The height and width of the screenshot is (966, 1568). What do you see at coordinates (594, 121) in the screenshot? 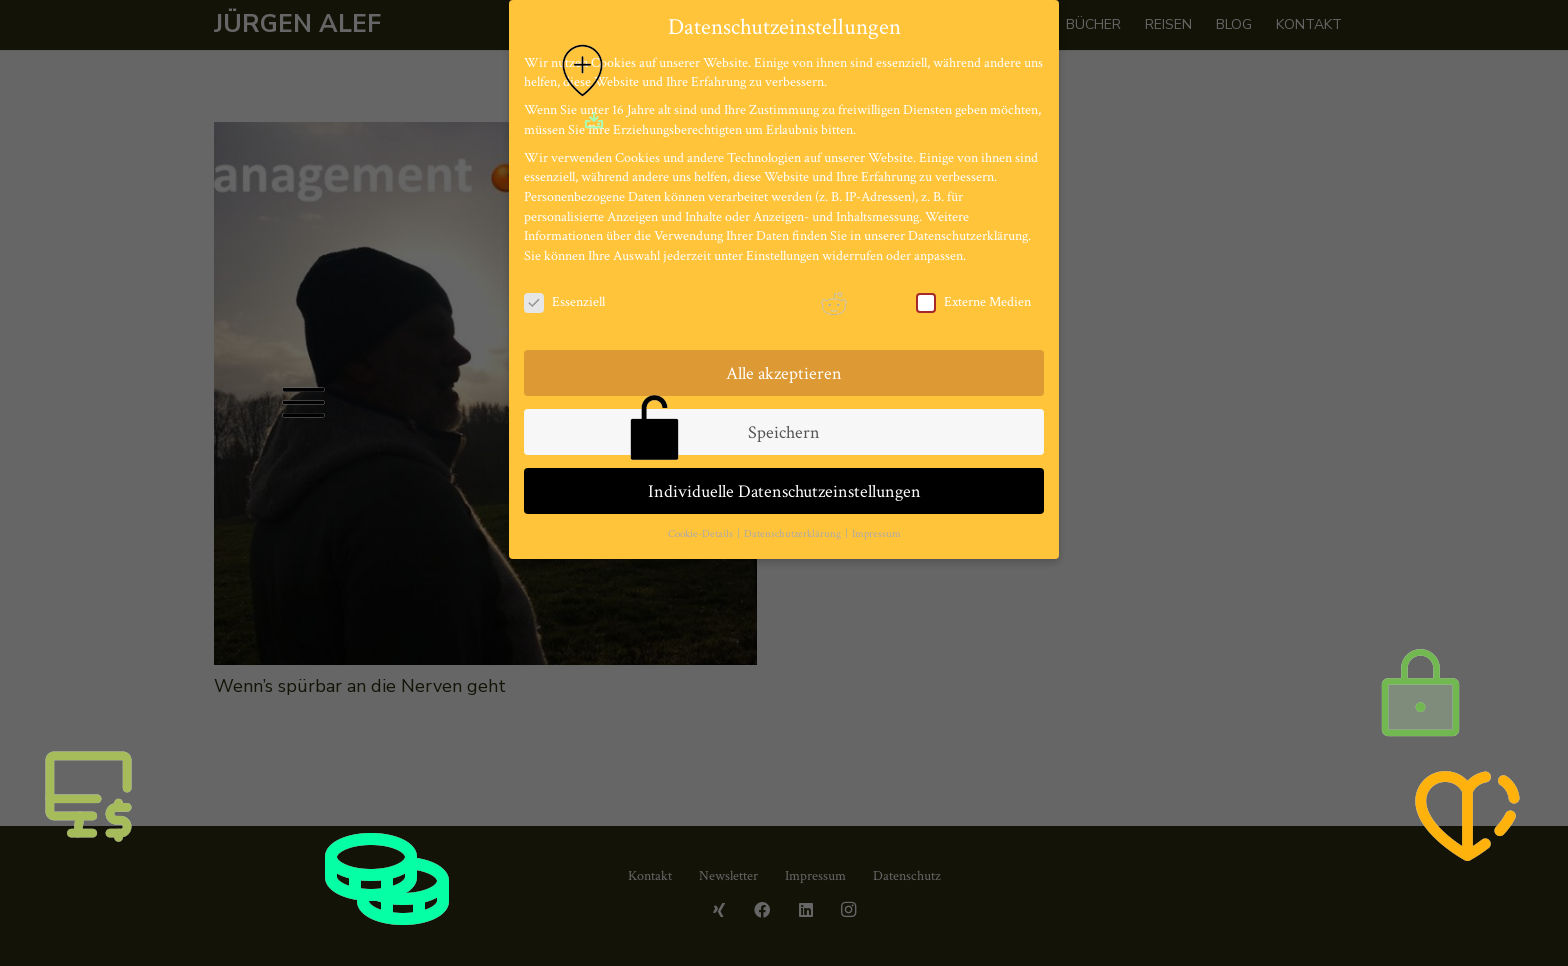
I see `download a file to your device` at bounding box center [594, 121].